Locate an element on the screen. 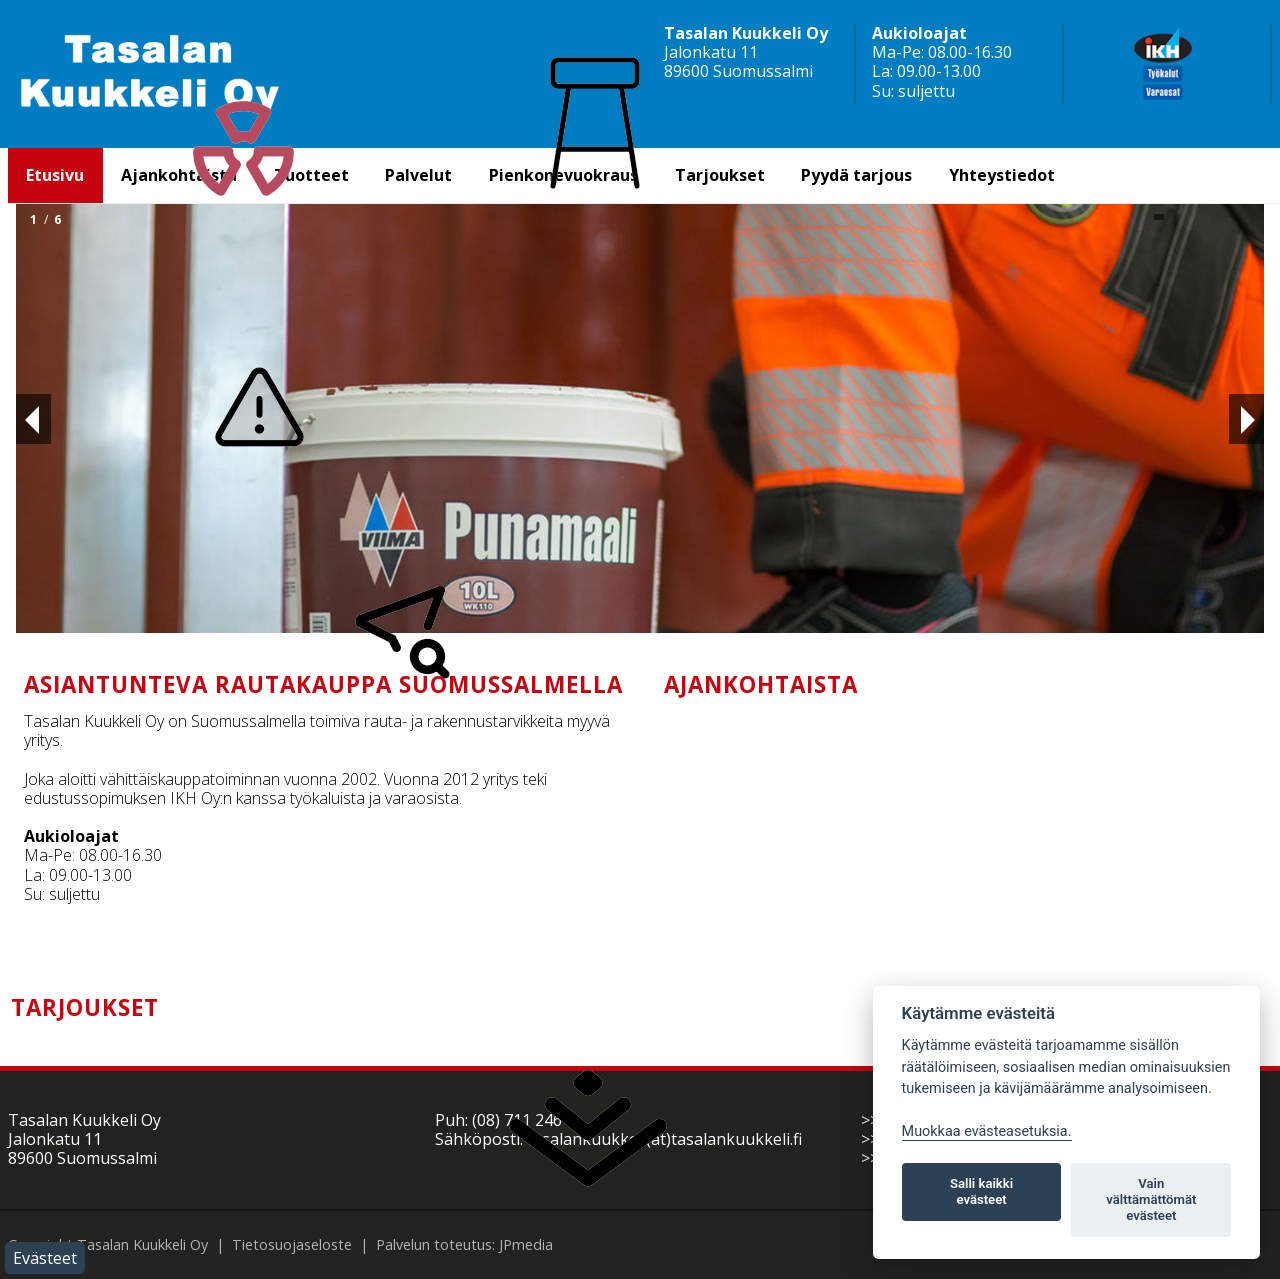 Image resolution: width=1280 pixels, height=1279 pixels. indicates hazardous or radioactive content warning is located at coordinates (243, 151).